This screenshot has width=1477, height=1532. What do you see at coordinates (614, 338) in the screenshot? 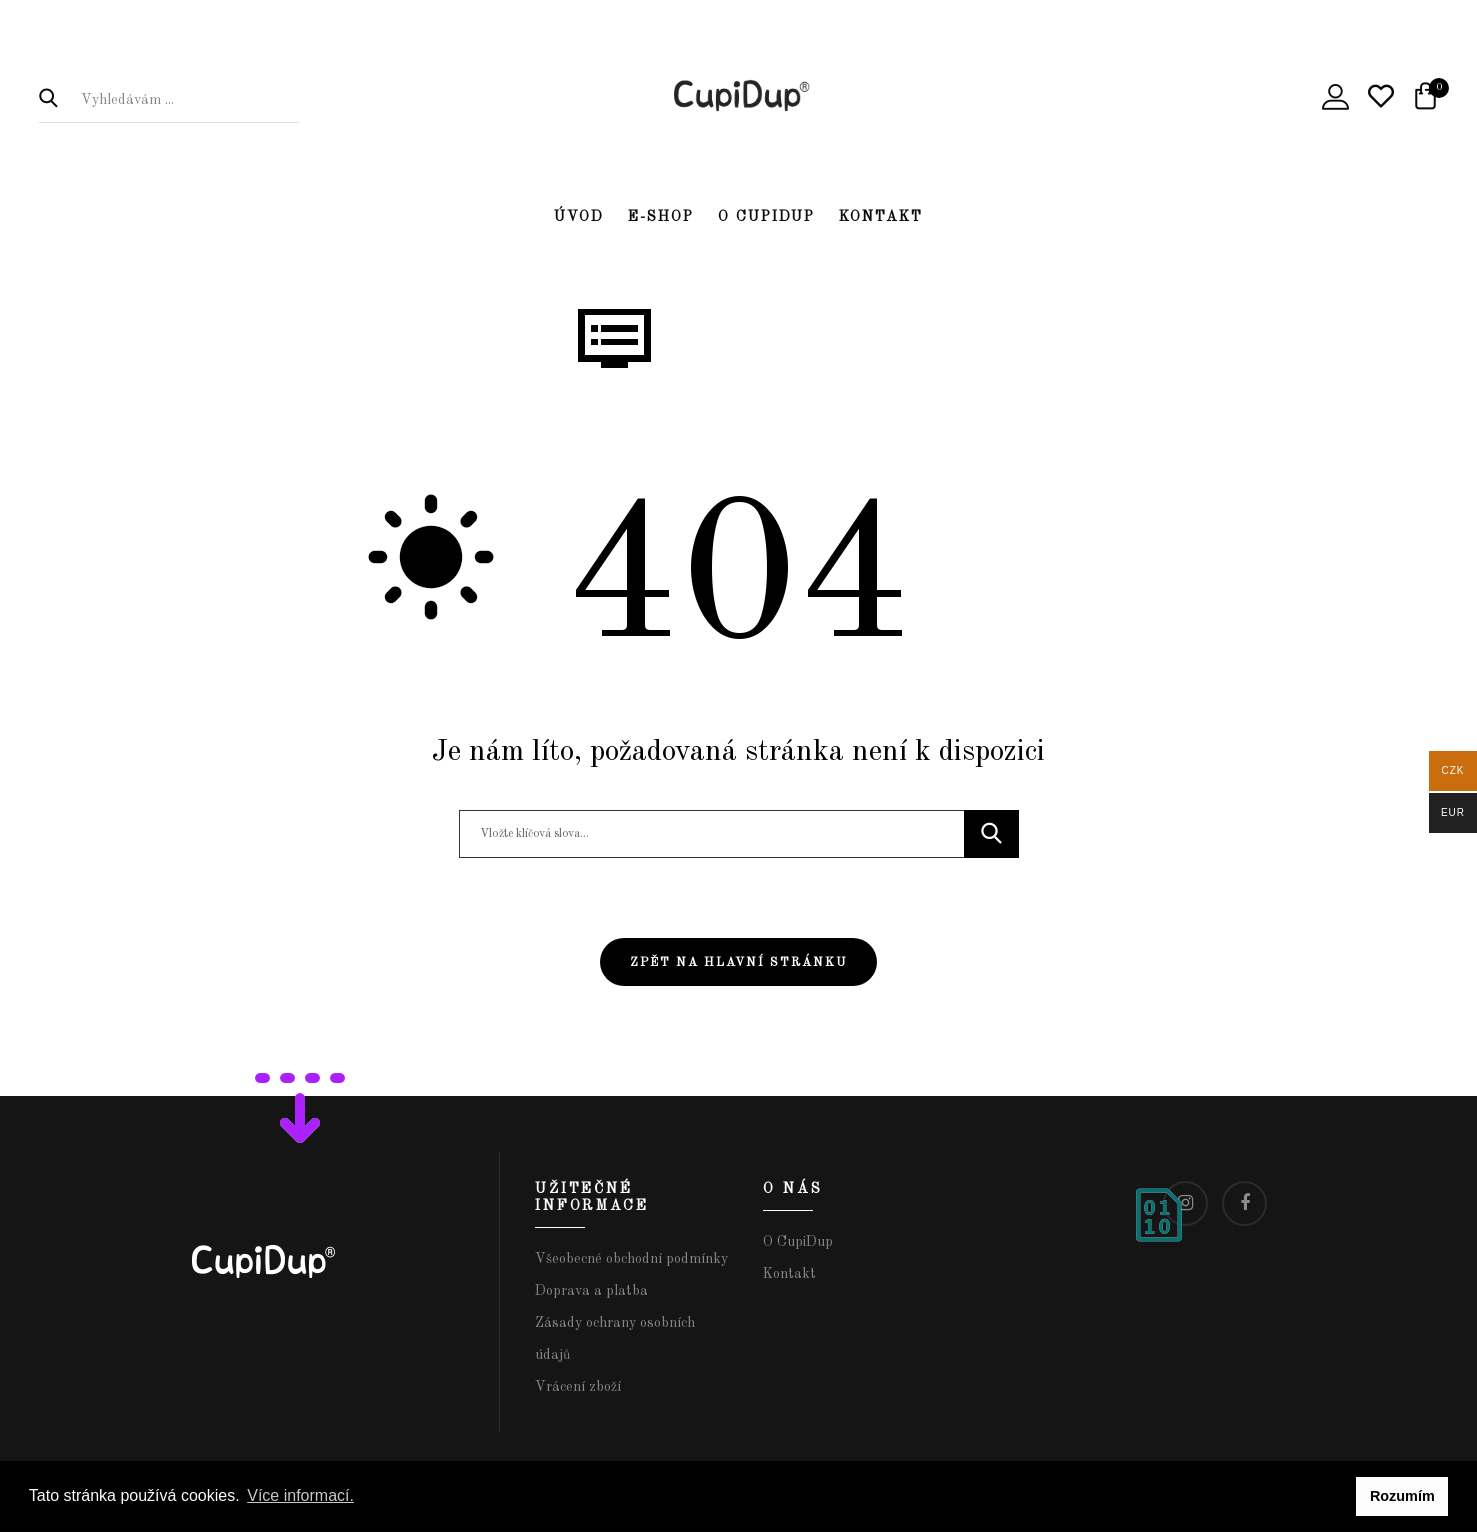
I see `access DVR or recorded content` at bounding box center [614, 338].